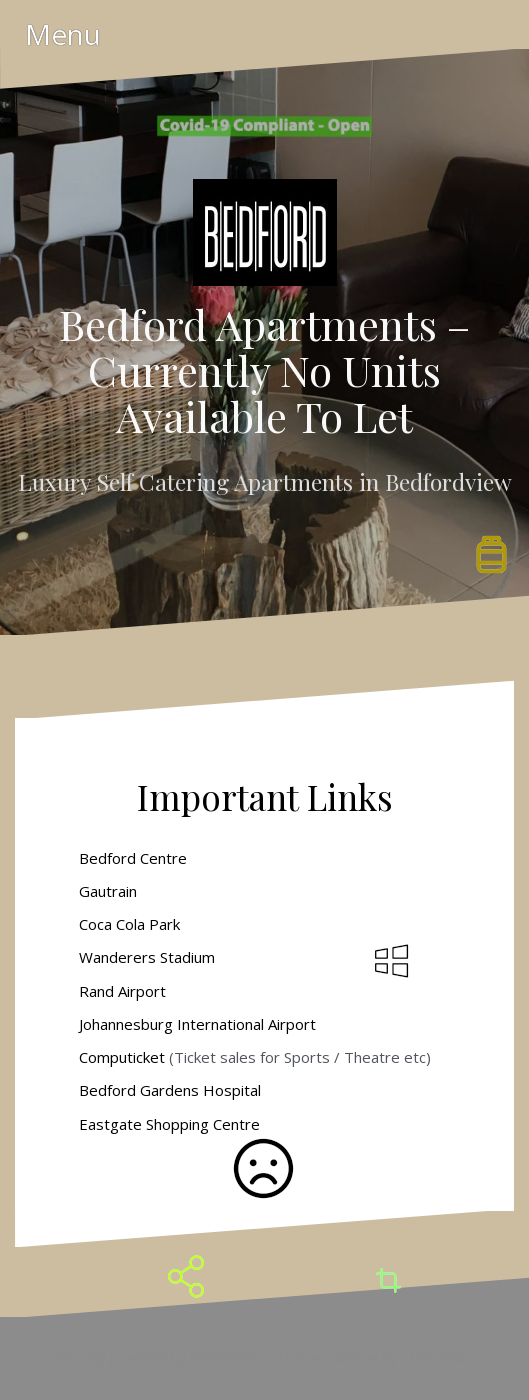 This screenshot has width=529, height=1400. I want to click on share content with others, so click(187, 1276).